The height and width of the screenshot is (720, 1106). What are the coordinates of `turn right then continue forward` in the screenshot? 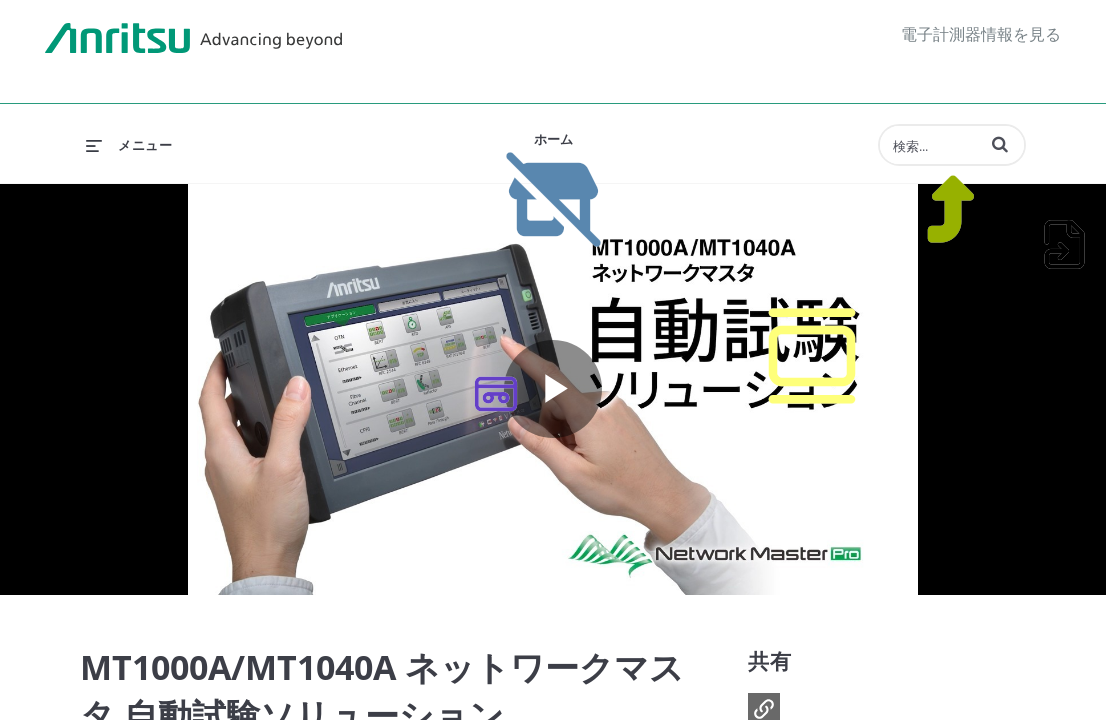 It's located at (953, 209).